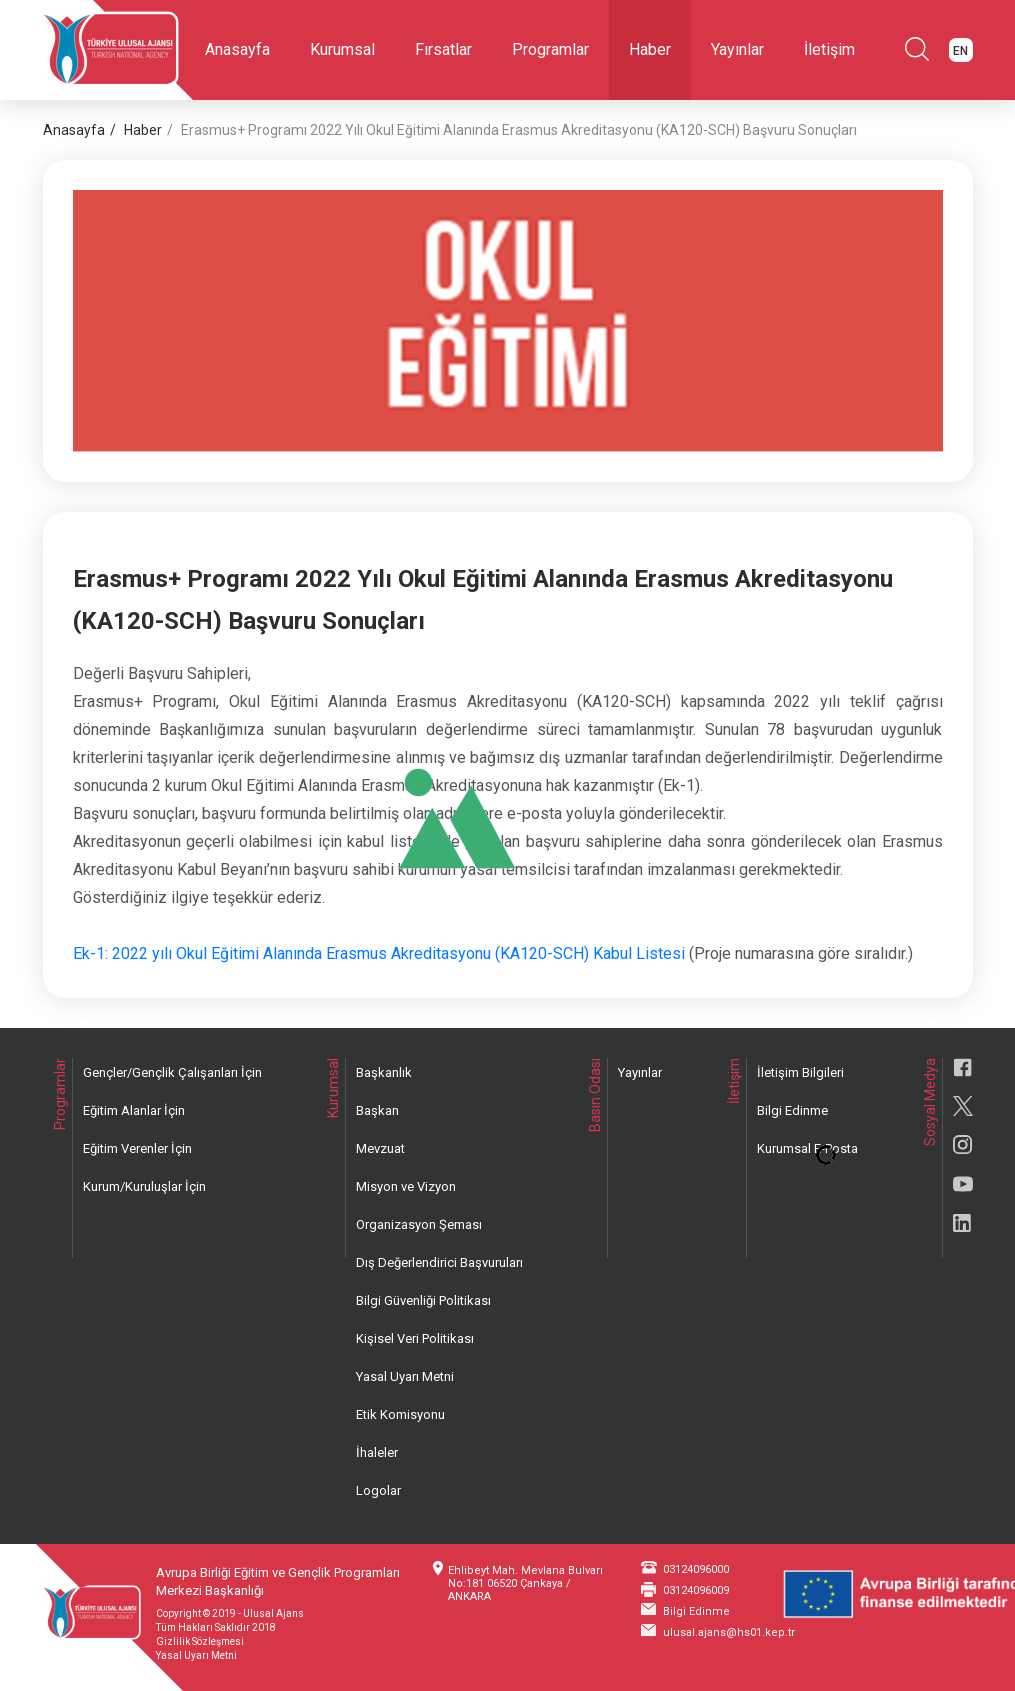  Describe the element at coordinates (454, 818) in the screenshot. I see `switch to landscape photo mode` at that location.